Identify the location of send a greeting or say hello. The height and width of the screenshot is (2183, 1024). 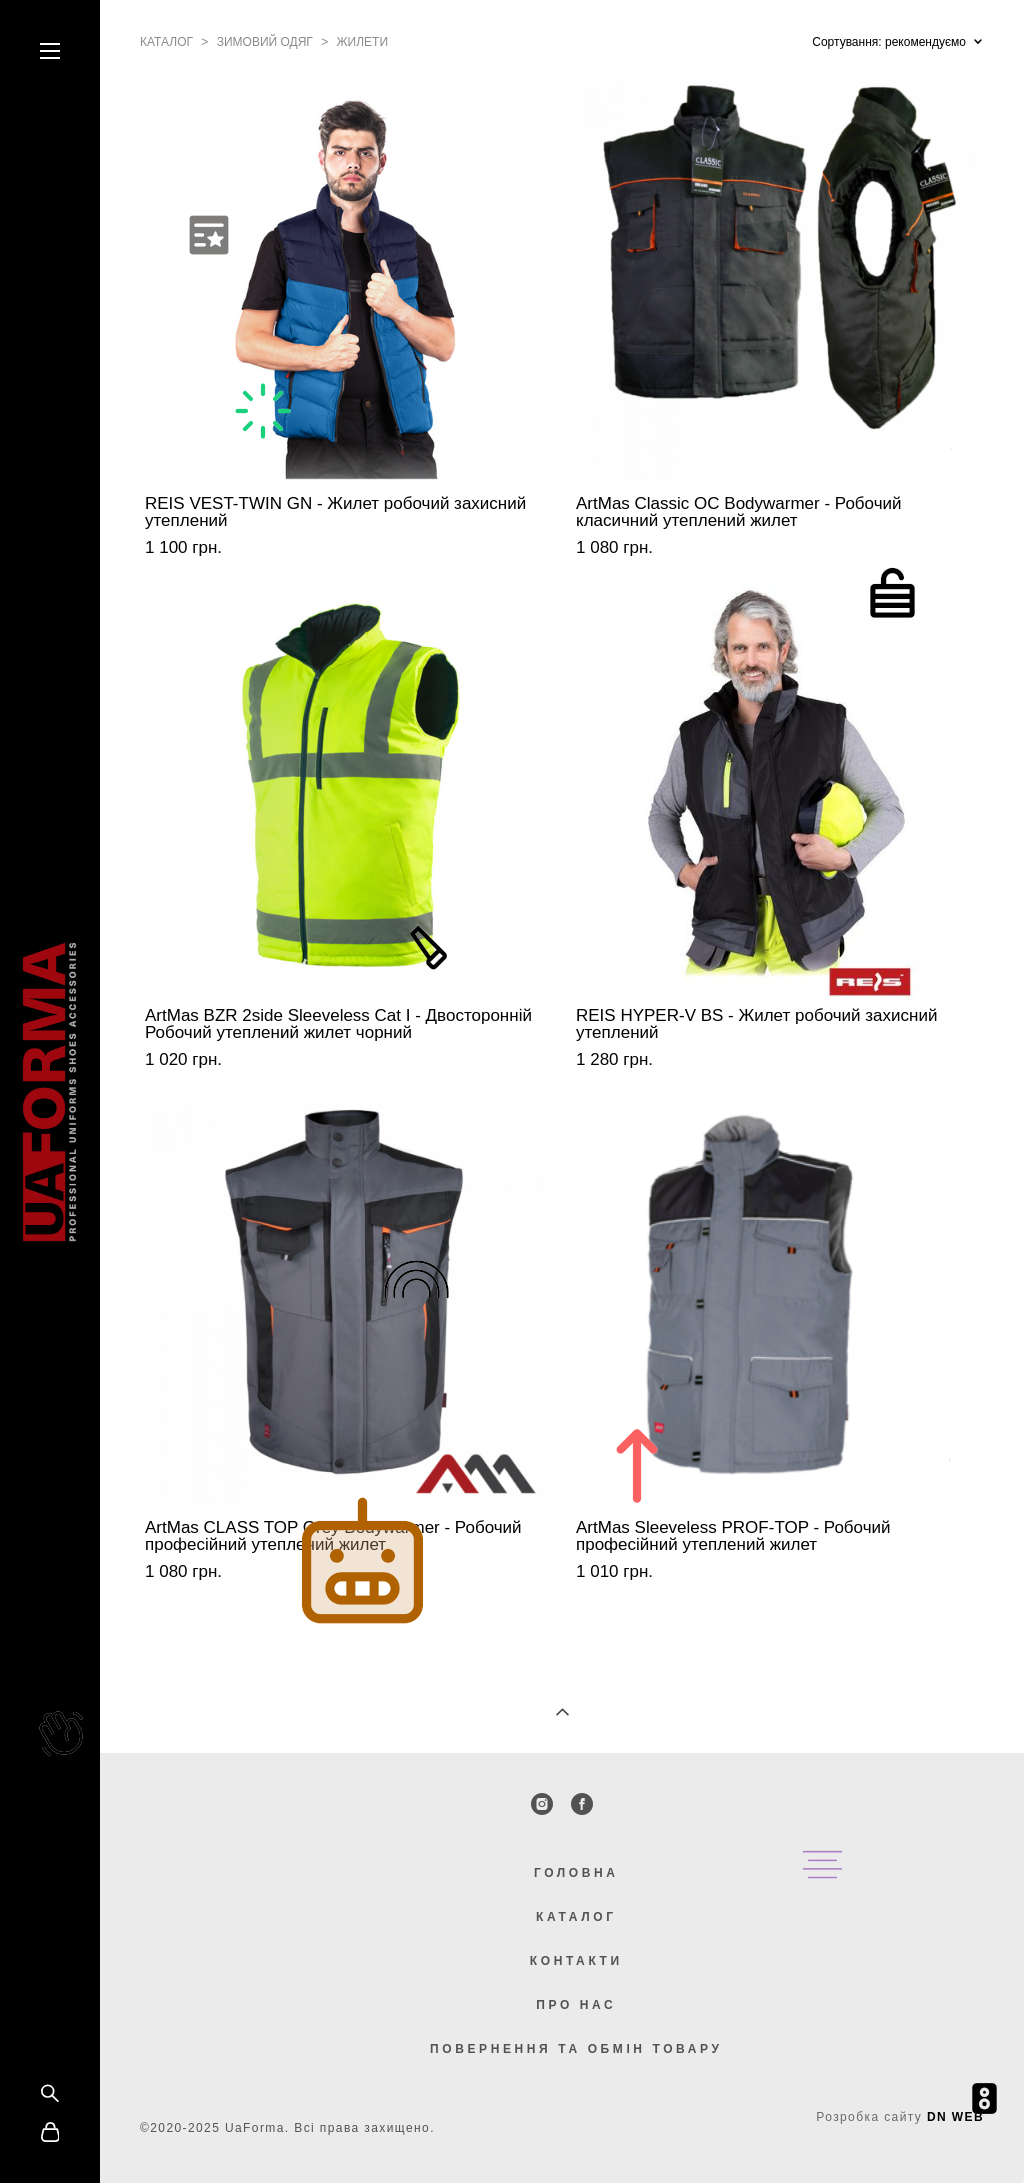
(61, 1733).